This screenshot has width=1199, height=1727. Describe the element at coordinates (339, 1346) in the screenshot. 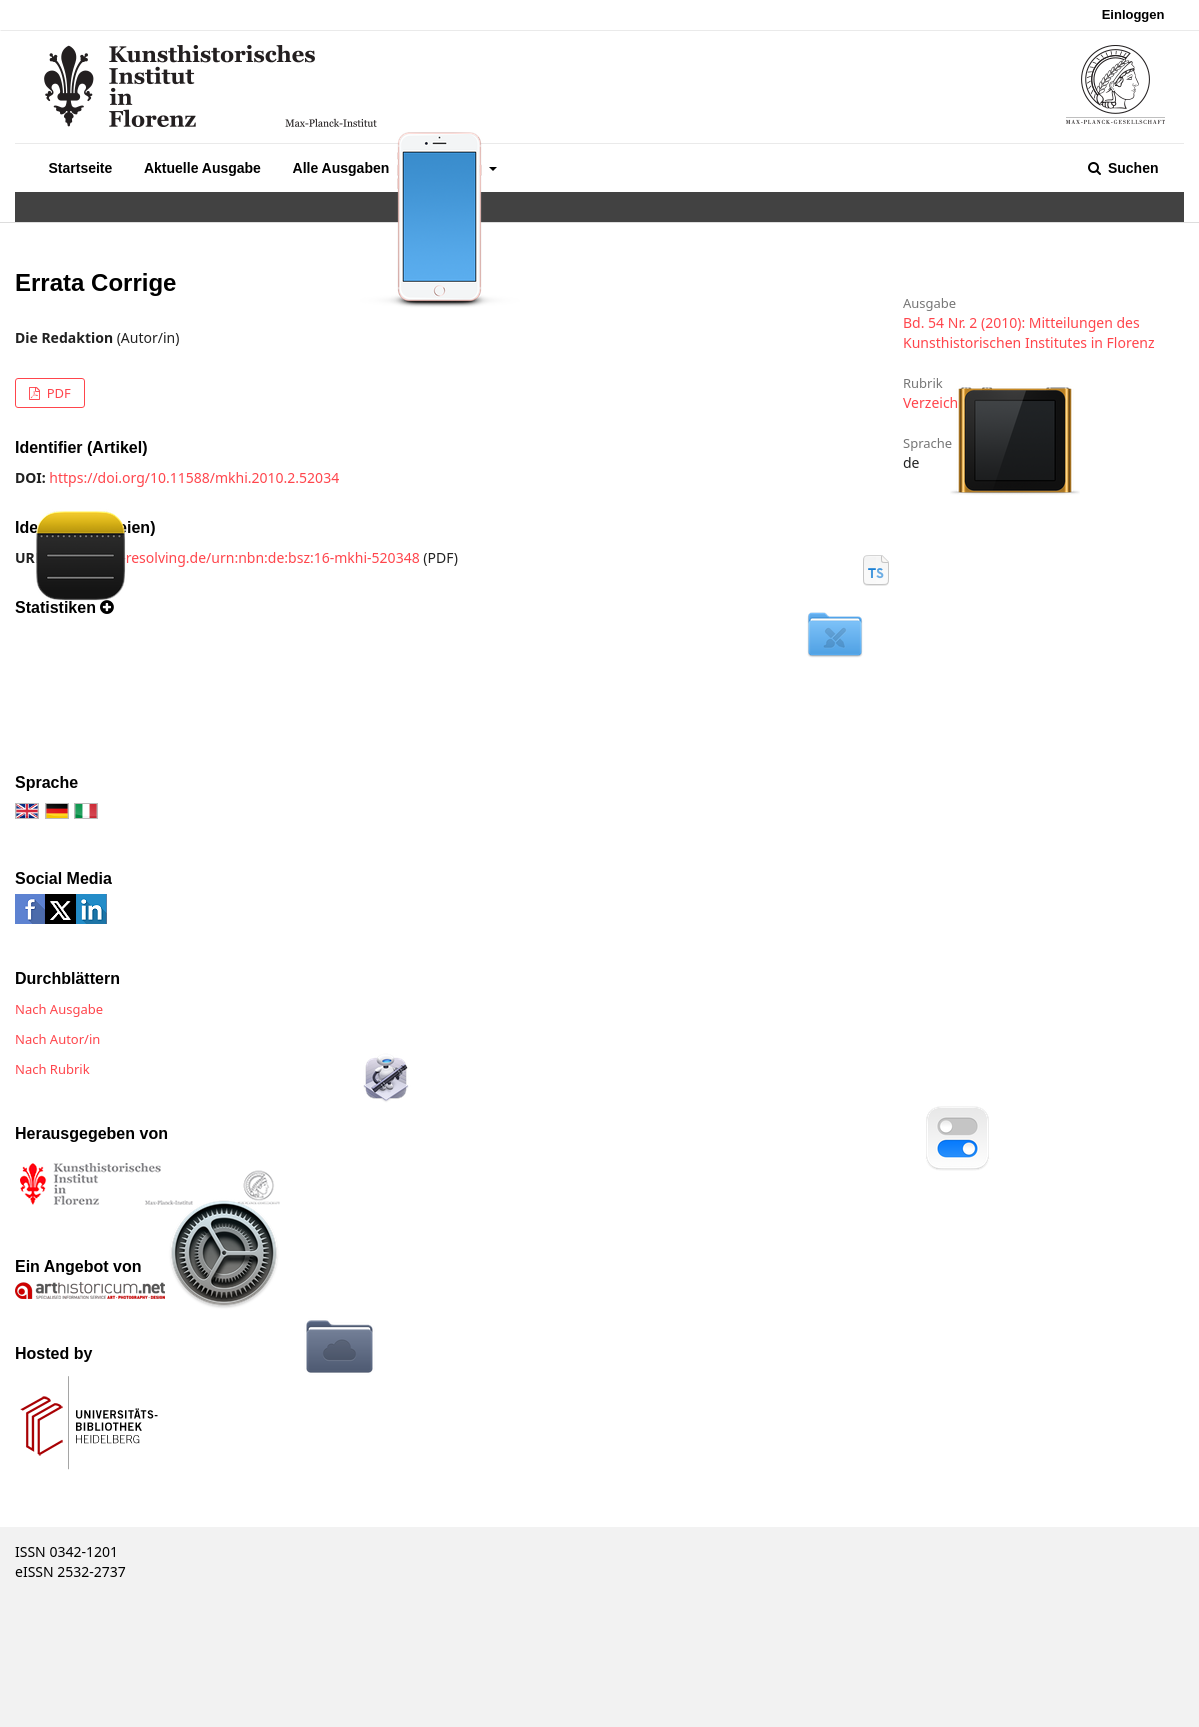

I see `access cloud-synced files and folders` at that location.